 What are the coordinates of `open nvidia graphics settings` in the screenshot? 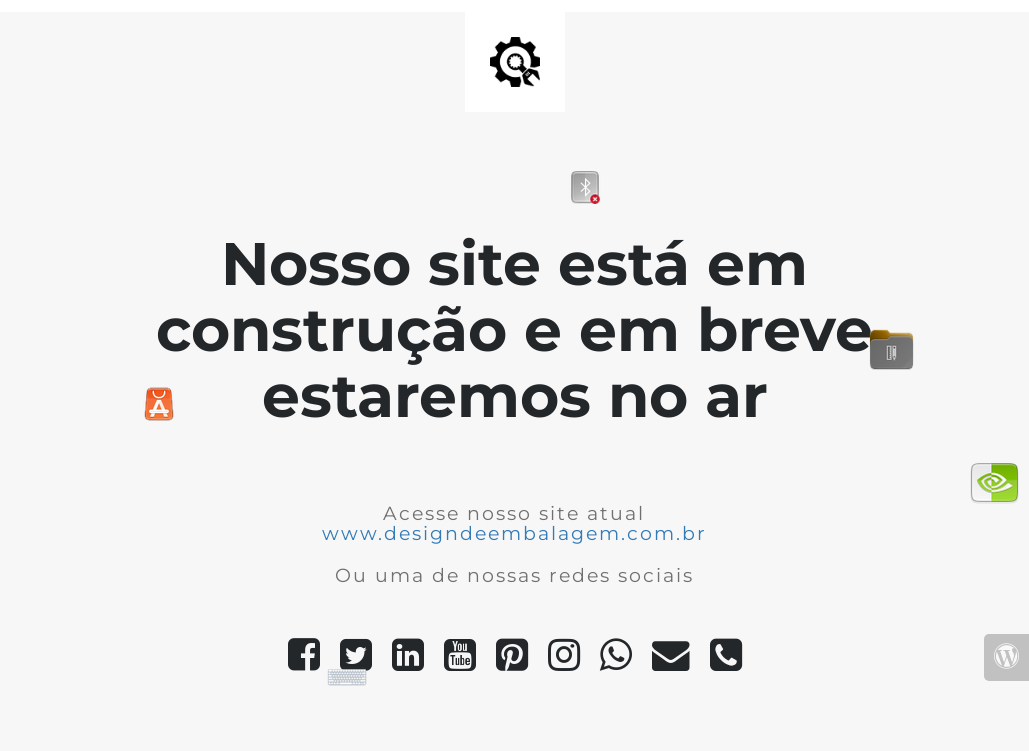 It's located at (994, 482).